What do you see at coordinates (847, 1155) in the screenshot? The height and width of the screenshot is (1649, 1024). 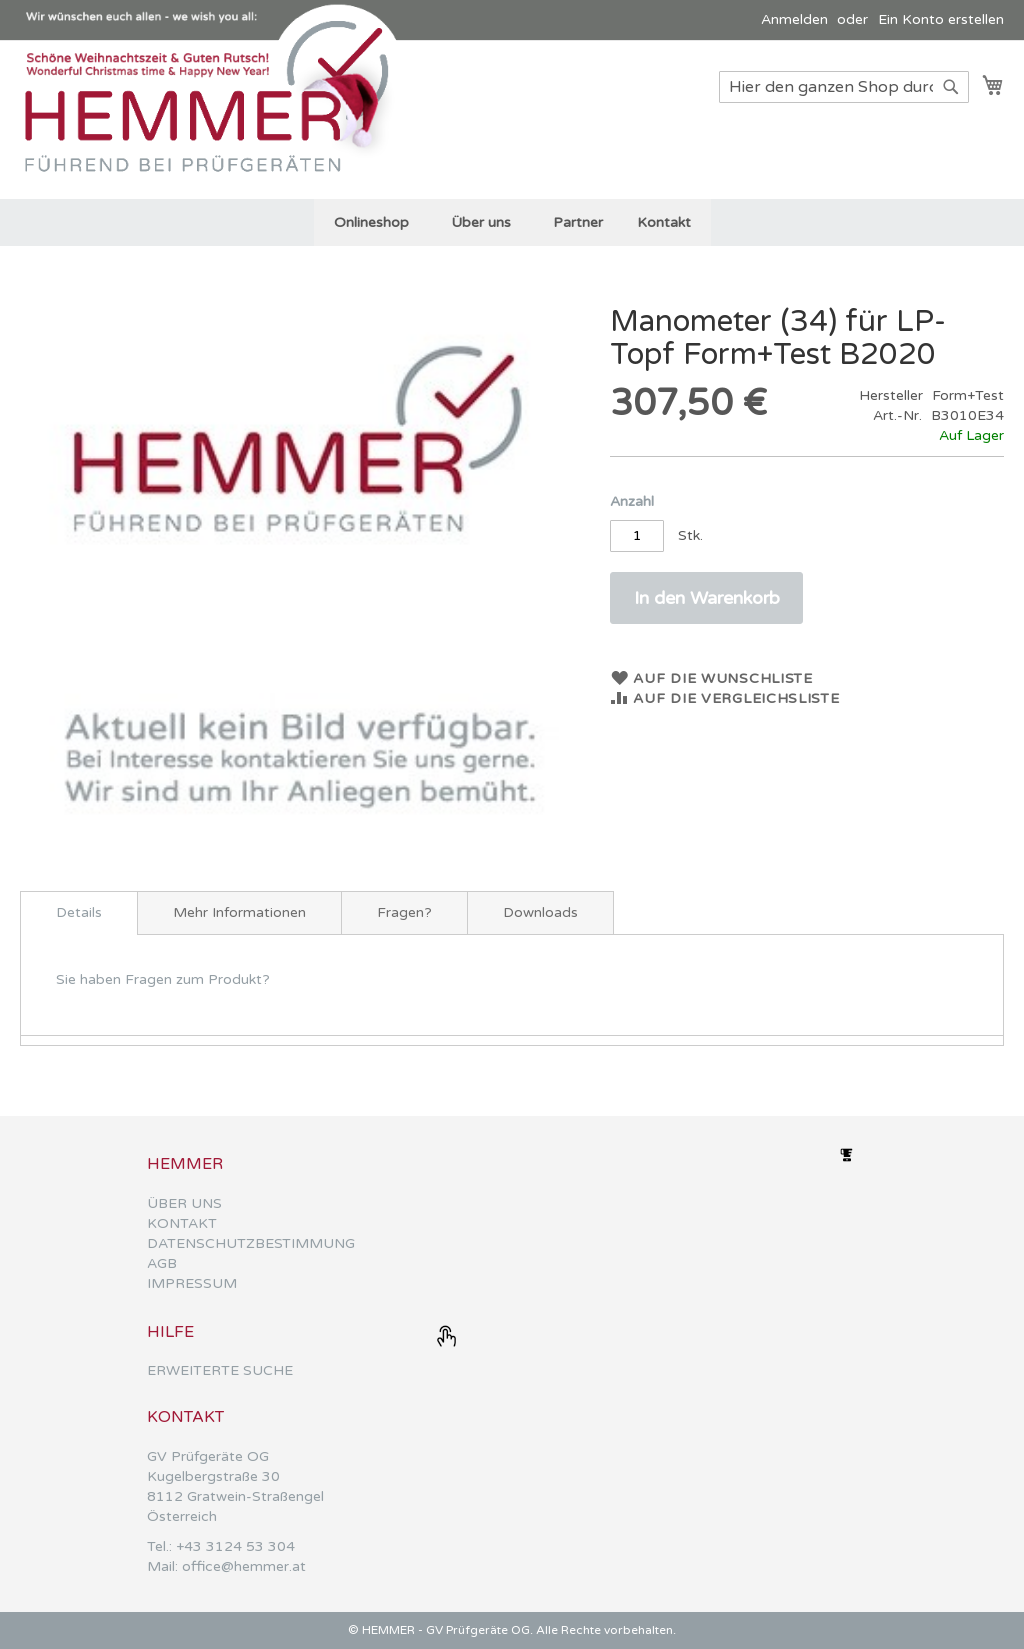 I see `access blender 3D software` at bounding box center [847, 1155].